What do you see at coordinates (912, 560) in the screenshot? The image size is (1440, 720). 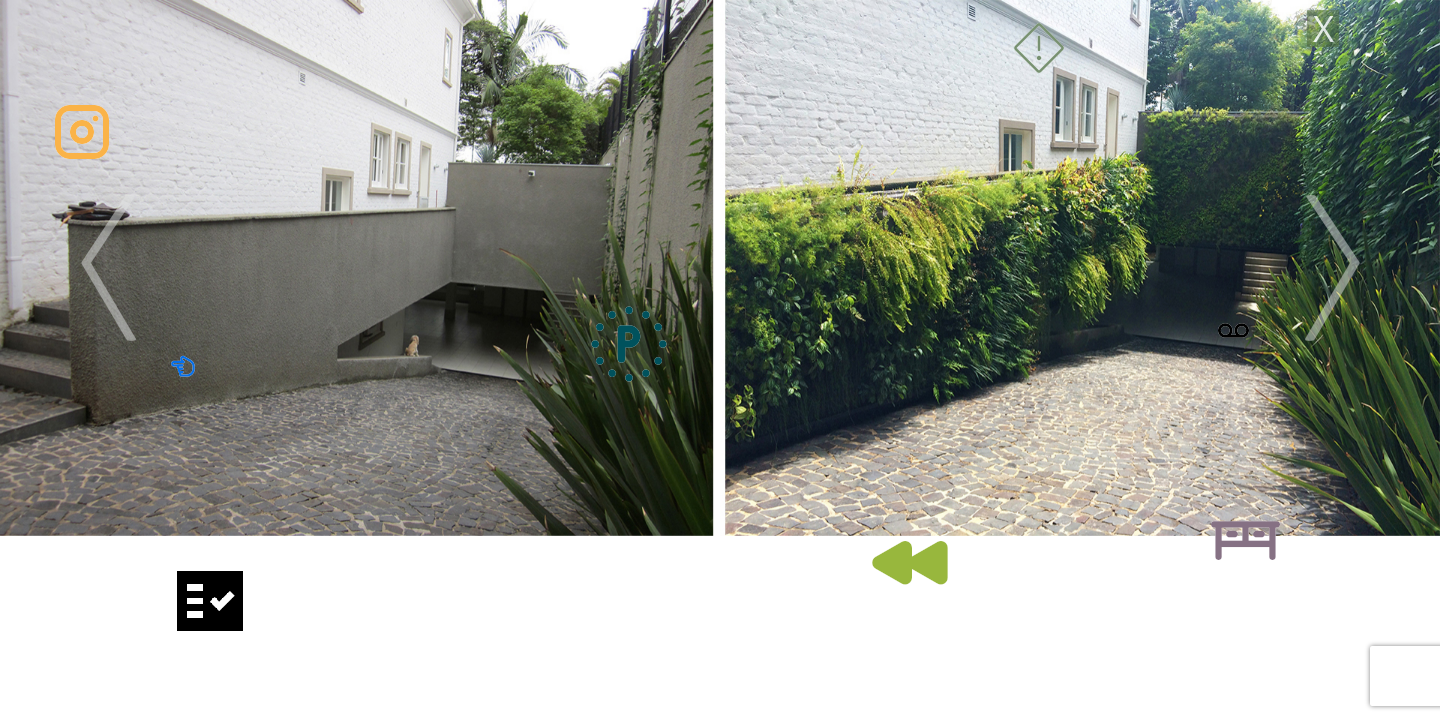 I see `rewind or skip to previous track` at bounding box center [912, 560].